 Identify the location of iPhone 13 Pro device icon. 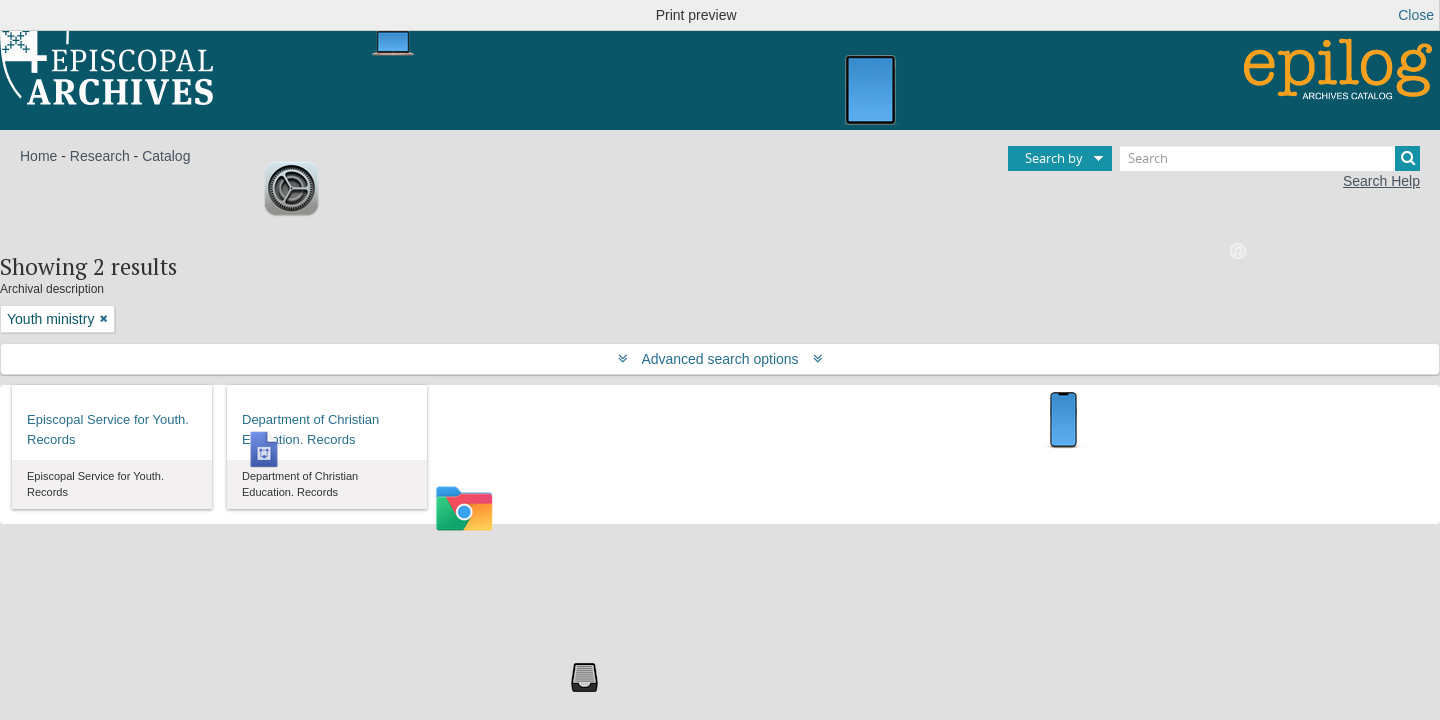
(1063, 420).